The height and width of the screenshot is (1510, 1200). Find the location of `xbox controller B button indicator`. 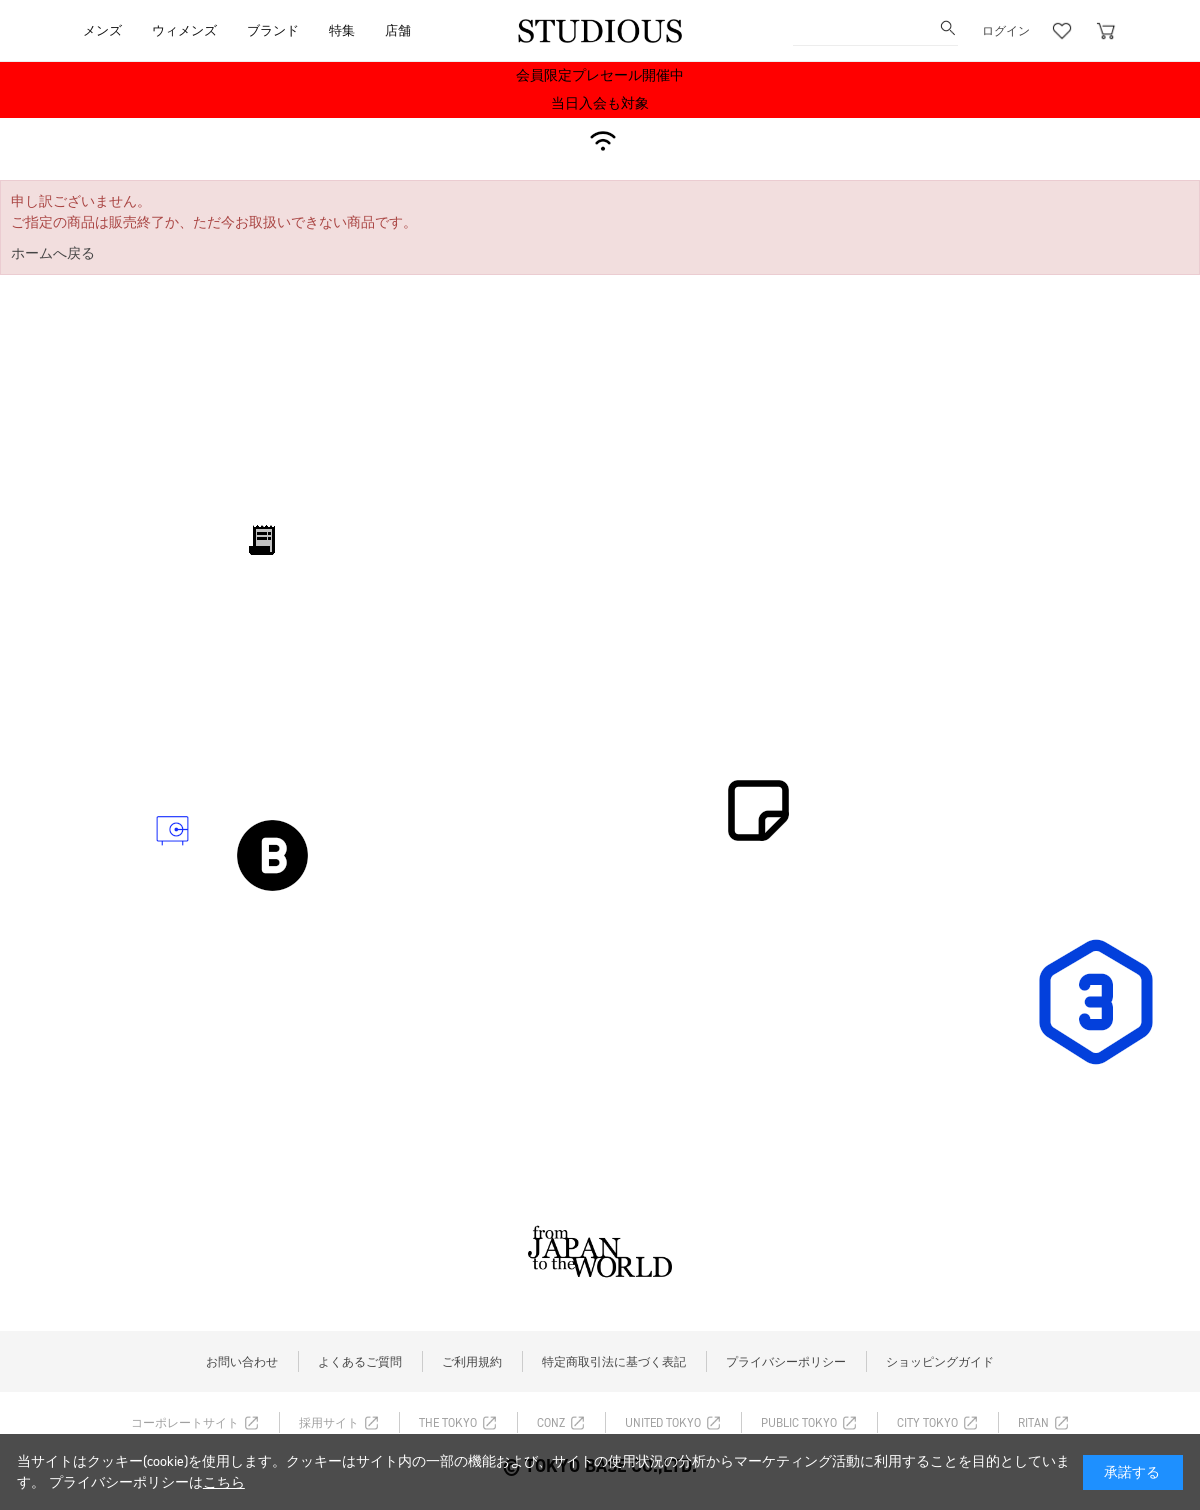

xbox controller B button indicator is located at coordinates (272, 855).